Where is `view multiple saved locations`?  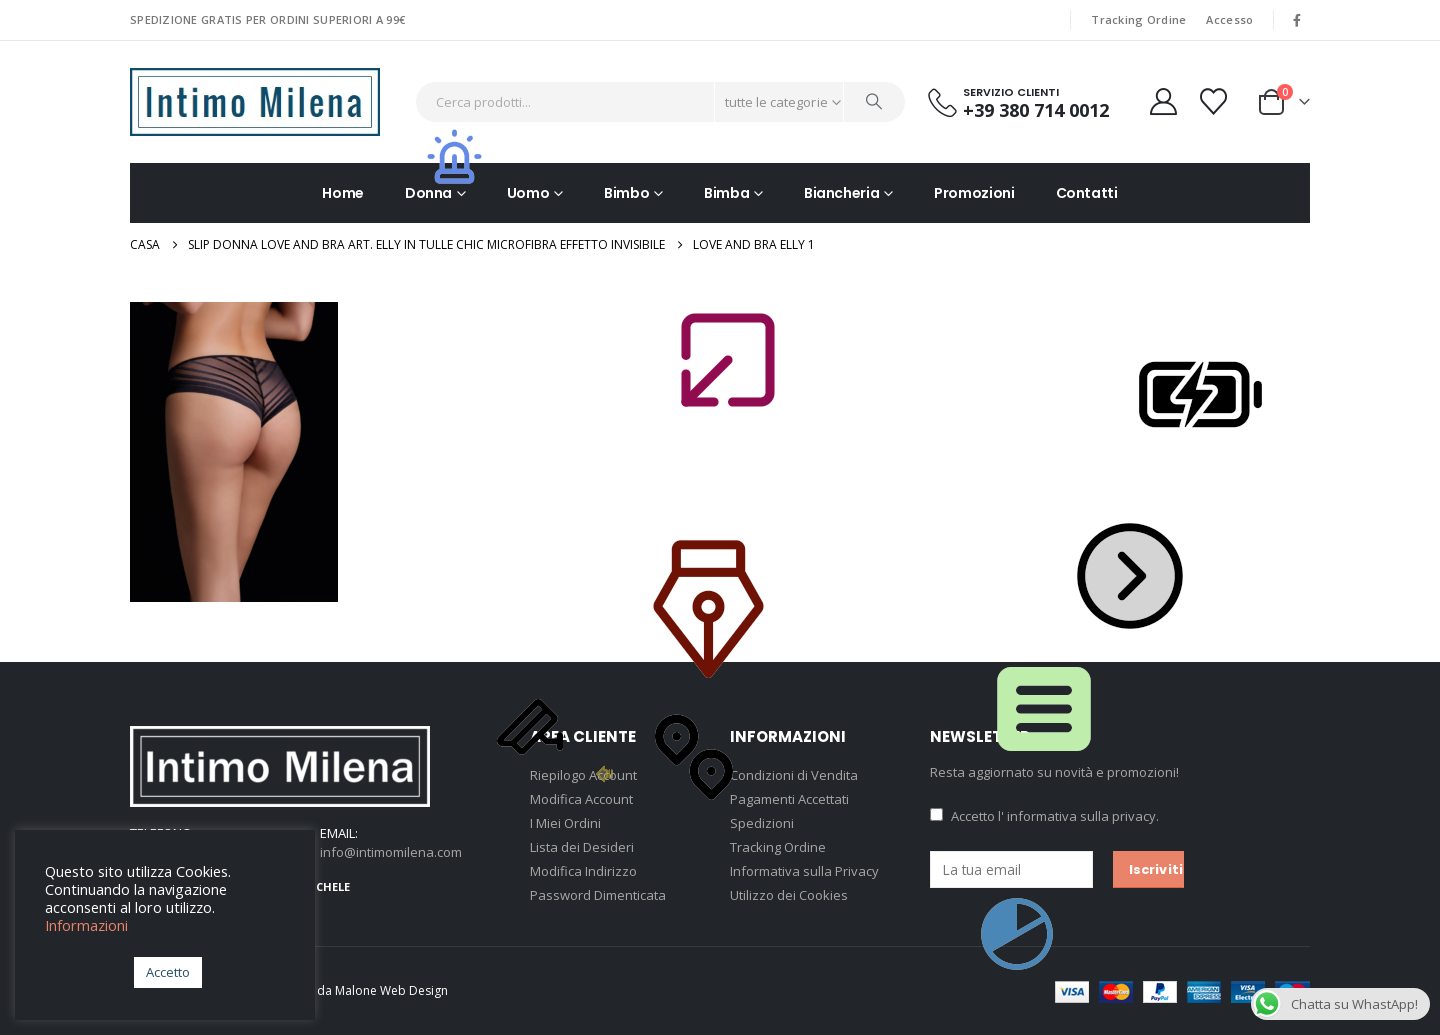 view multiple saved locations is located at coordinates (694, 758).